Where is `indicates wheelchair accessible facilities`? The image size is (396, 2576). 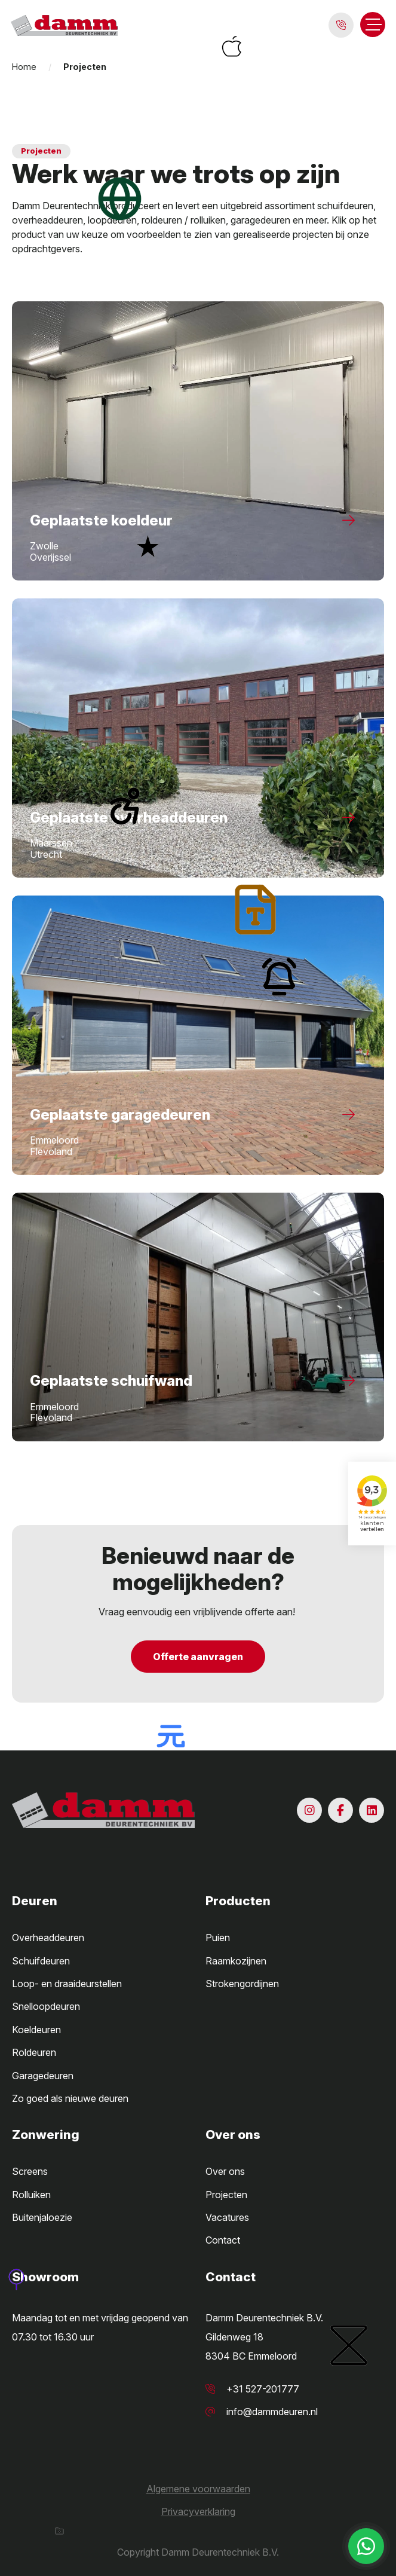 indicates wheelchair accessible facilities is located at coordinates (125, 806).